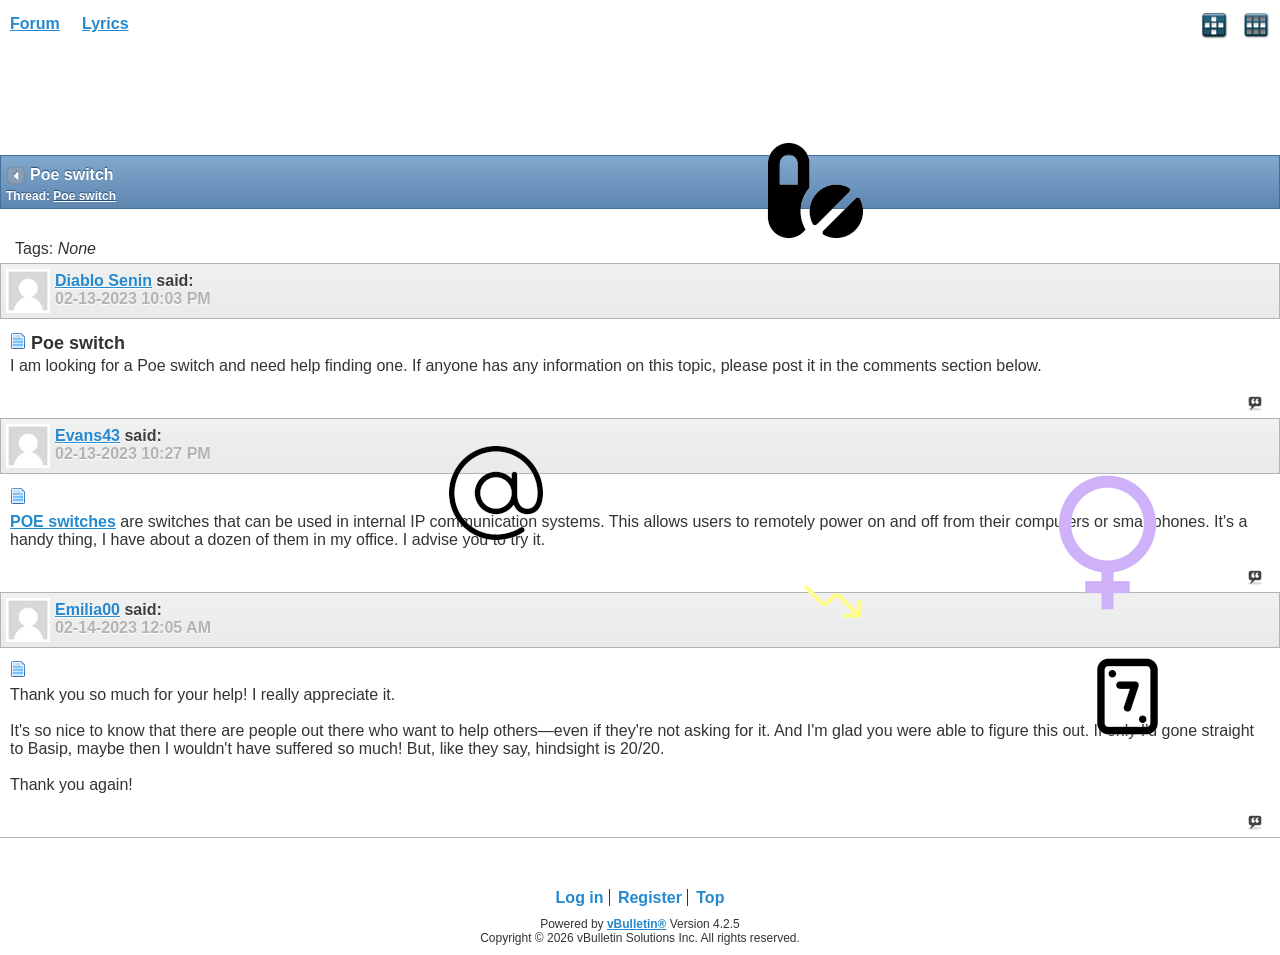 The width and height of the screenshot is (1280, 955). What do you see at coordinates (1107, 542) in the screenshot?
I see `select female gender option` at bounding box center [1107, 542].